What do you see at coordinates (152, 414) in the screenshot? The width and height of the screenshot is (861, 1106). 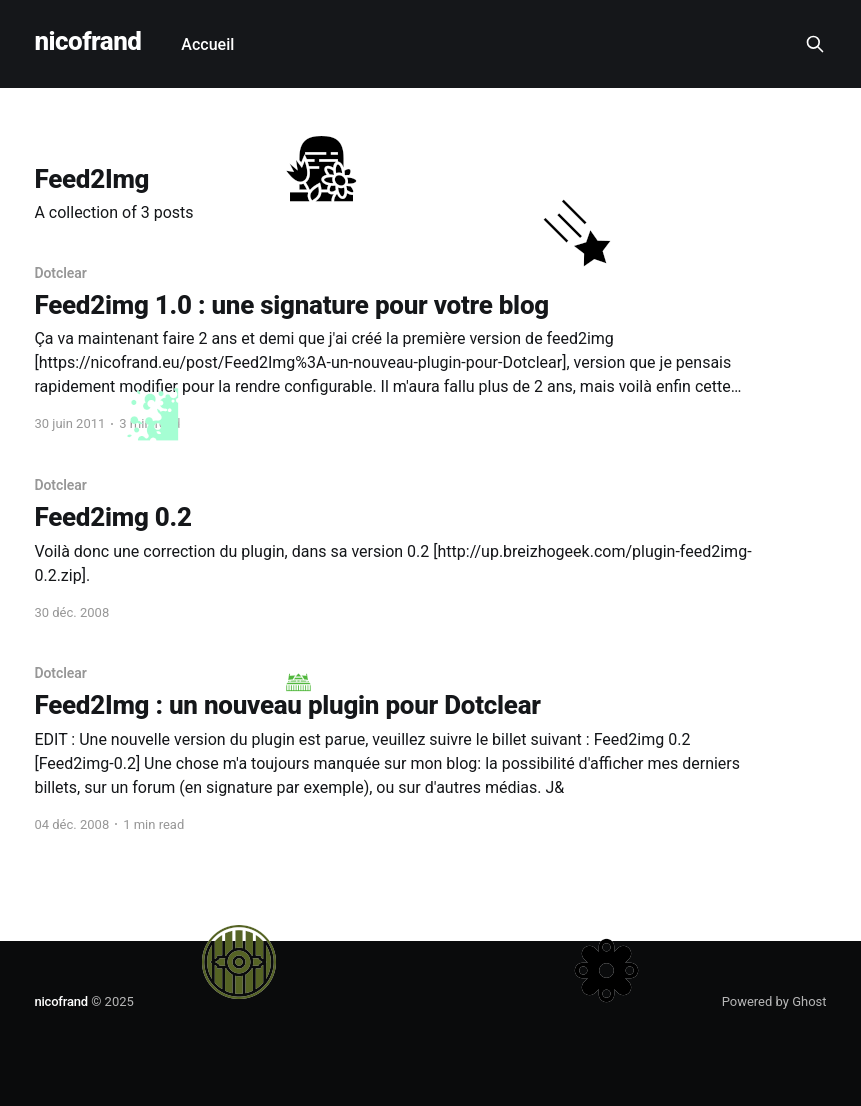 I see `indicates ink or paint splatter effect tool` at bounding box center [152, 414].